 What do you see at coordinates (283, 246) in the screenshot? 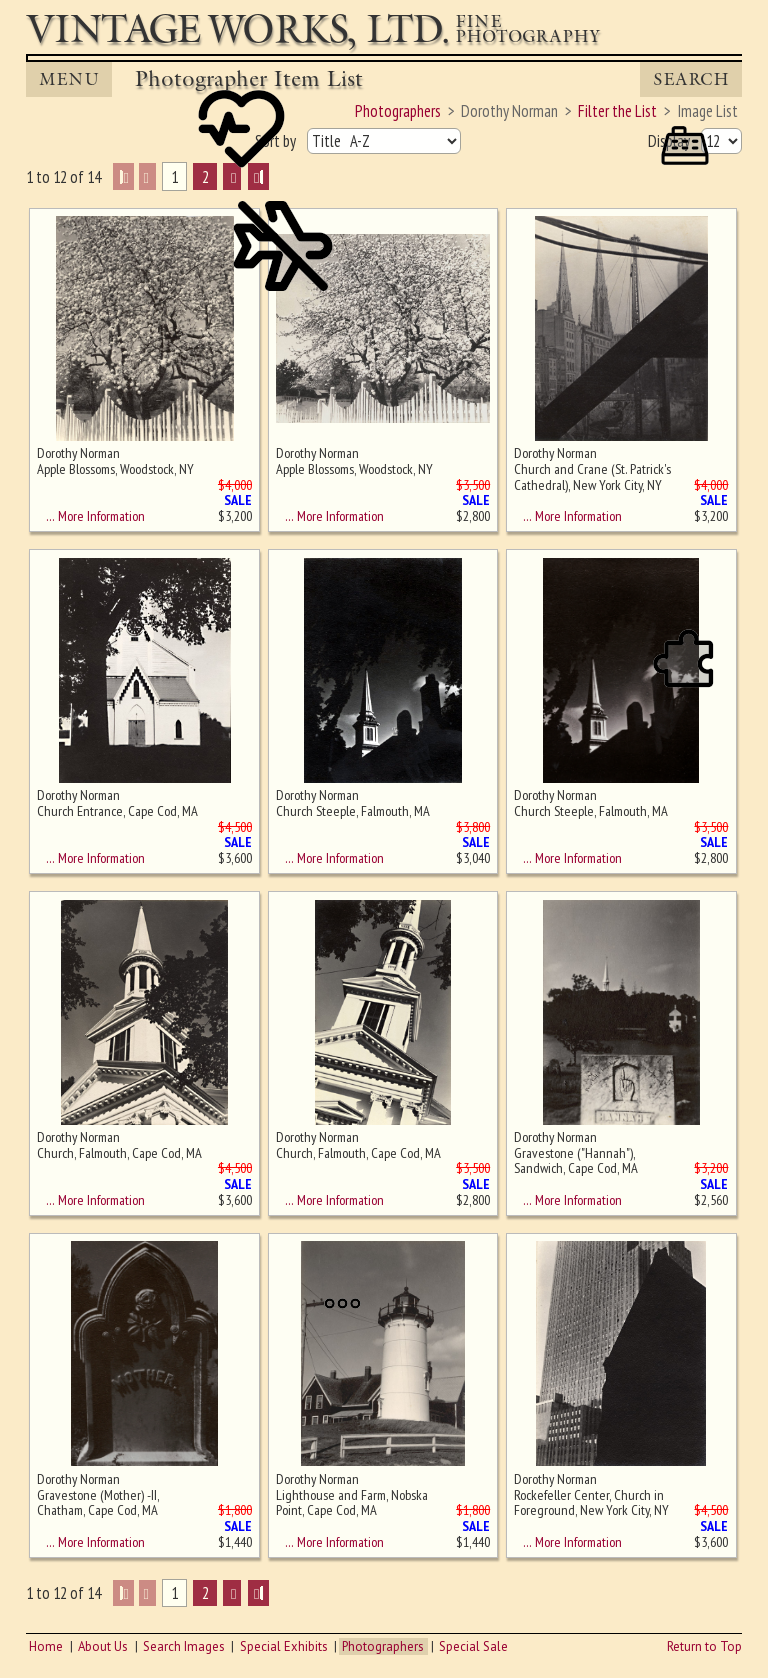
I see `disable airplane mode` at bounding box center [283, 246].